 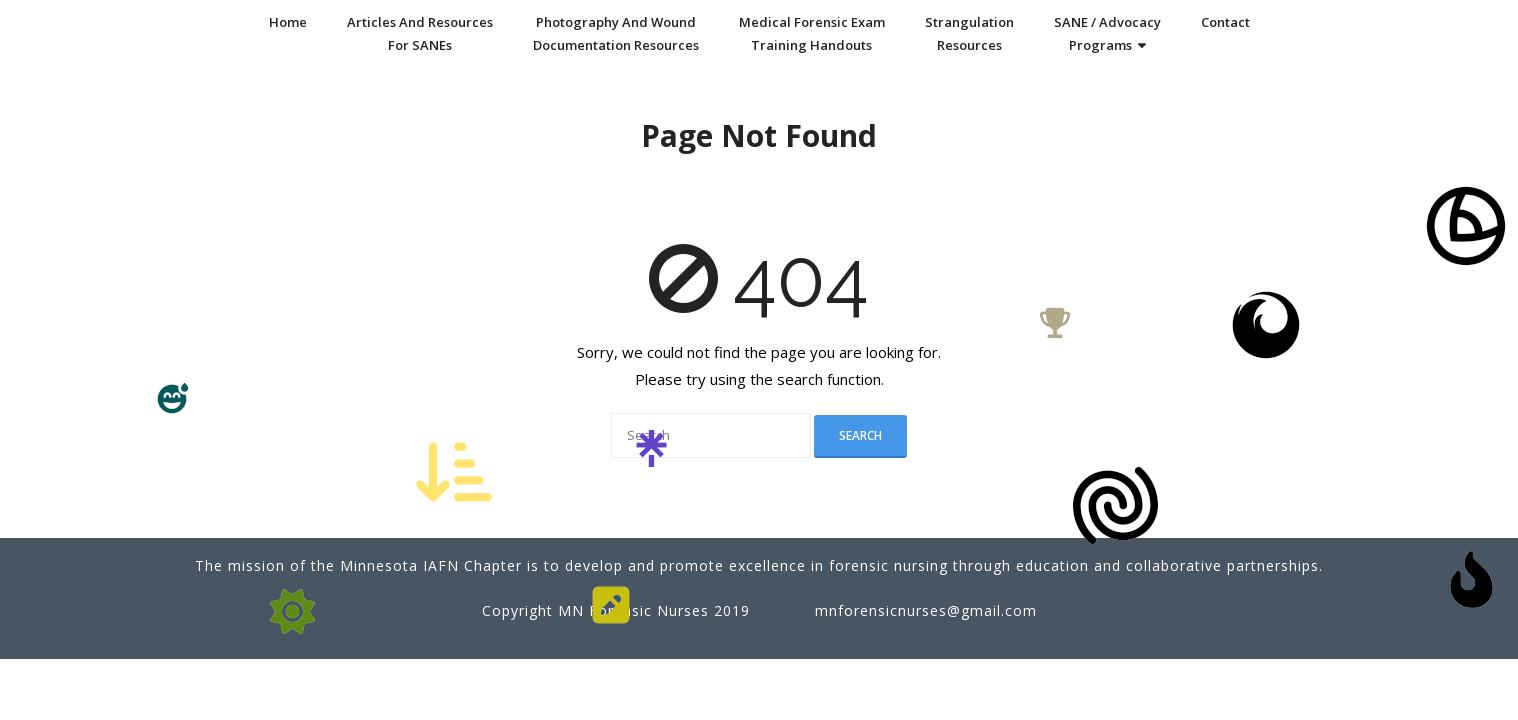 I want to click on visit linktree profile, so click(x=651, y=448).